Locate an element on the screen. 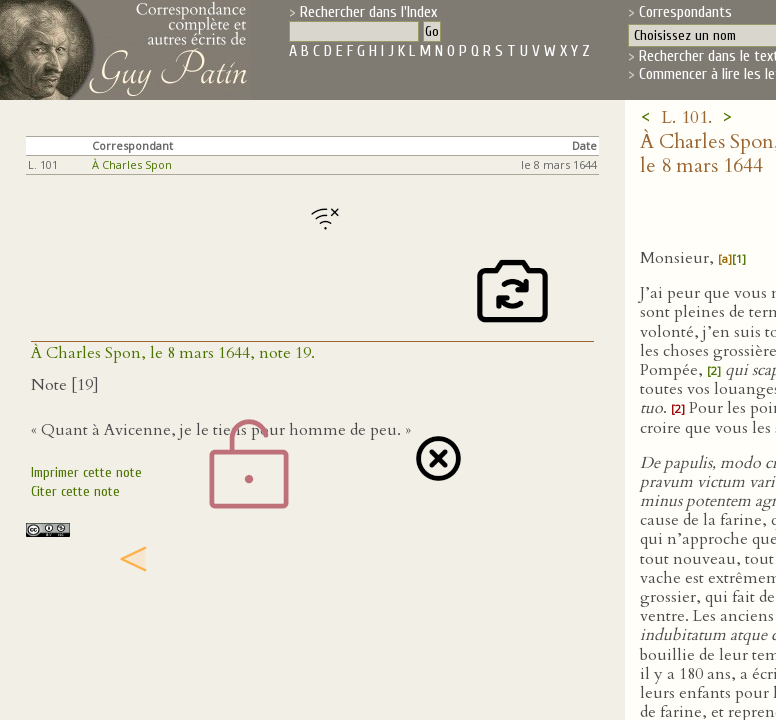  close or dismiss a dialog is located at coordinates (438, 458).